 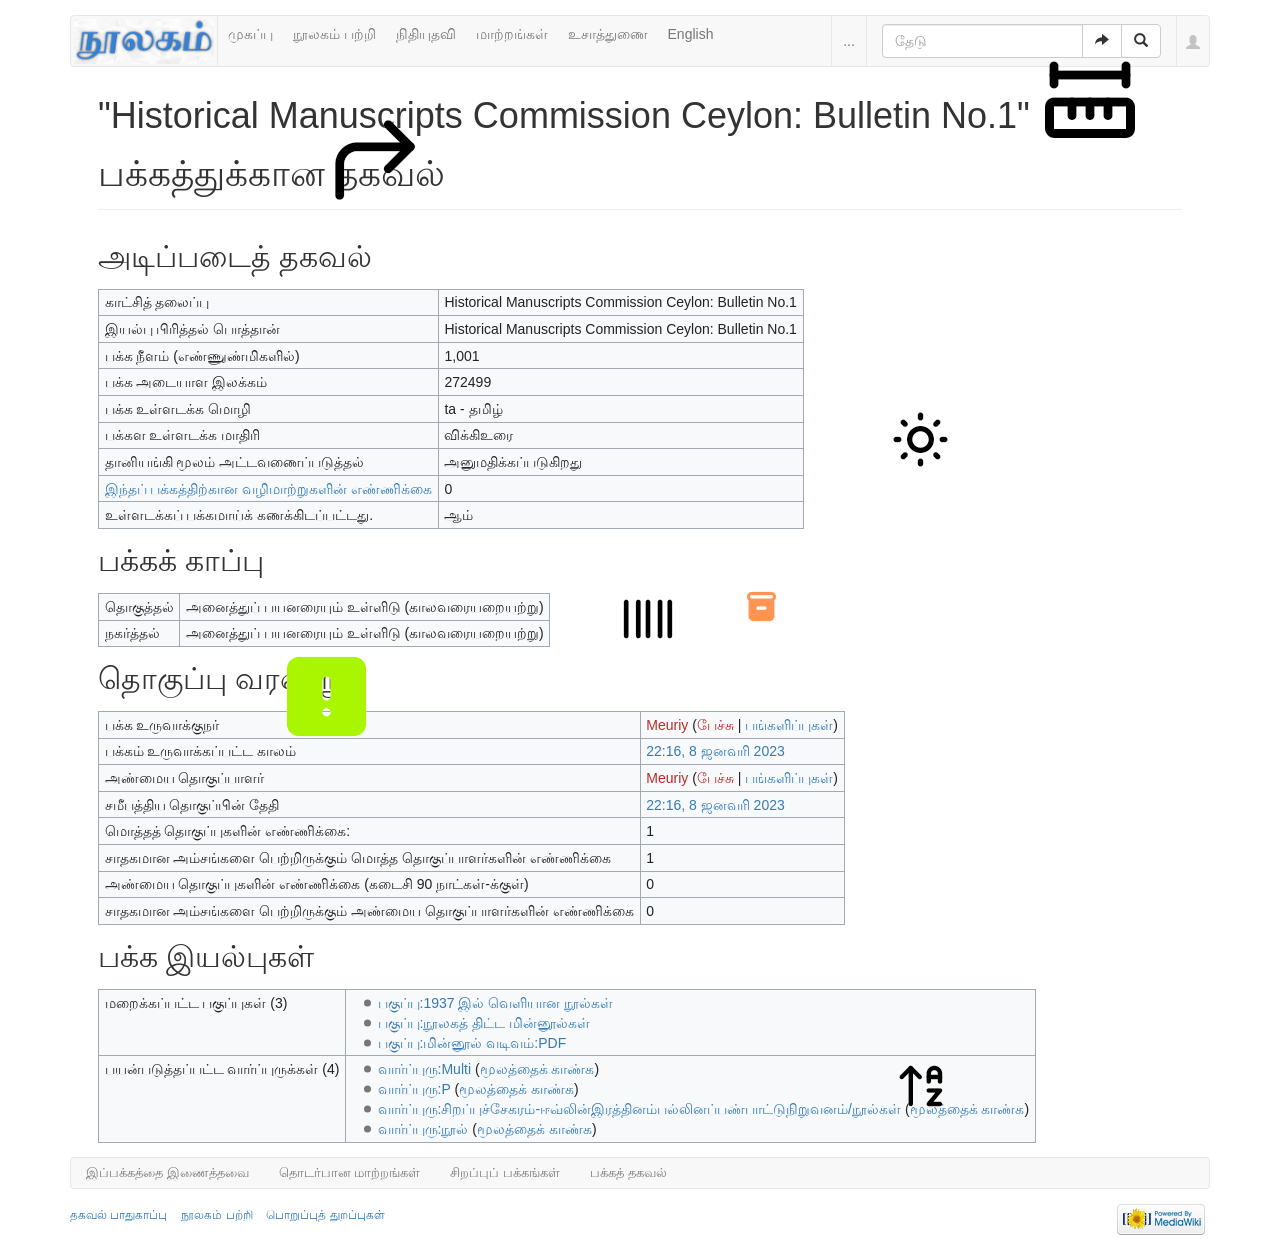 What do you see at coordinates (326, 696) in the screenshot?
I see `indicates a warning or alert status` at bounding box center [326, 696].